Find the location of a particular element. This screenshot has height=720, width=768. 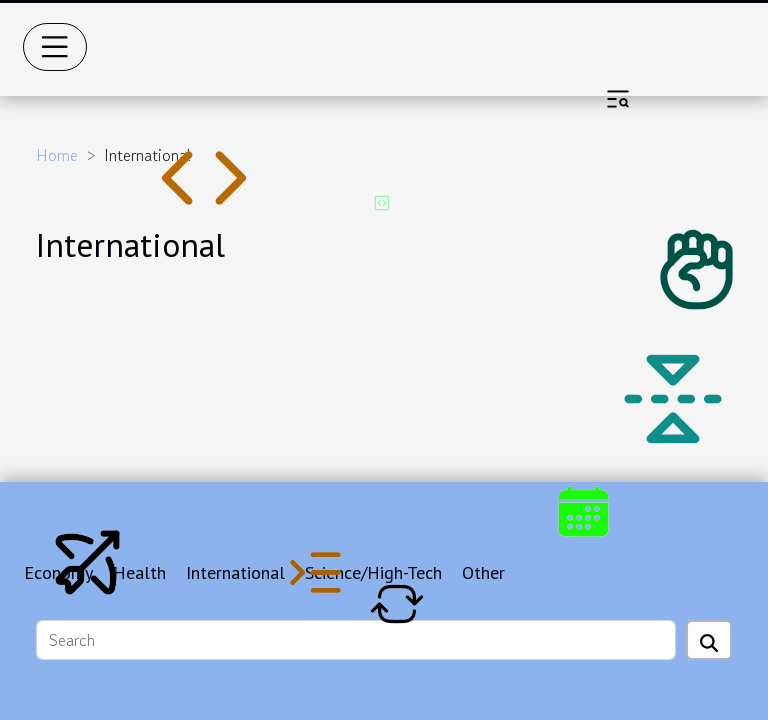

refresh or reload content is located at coordinates (397, 604).